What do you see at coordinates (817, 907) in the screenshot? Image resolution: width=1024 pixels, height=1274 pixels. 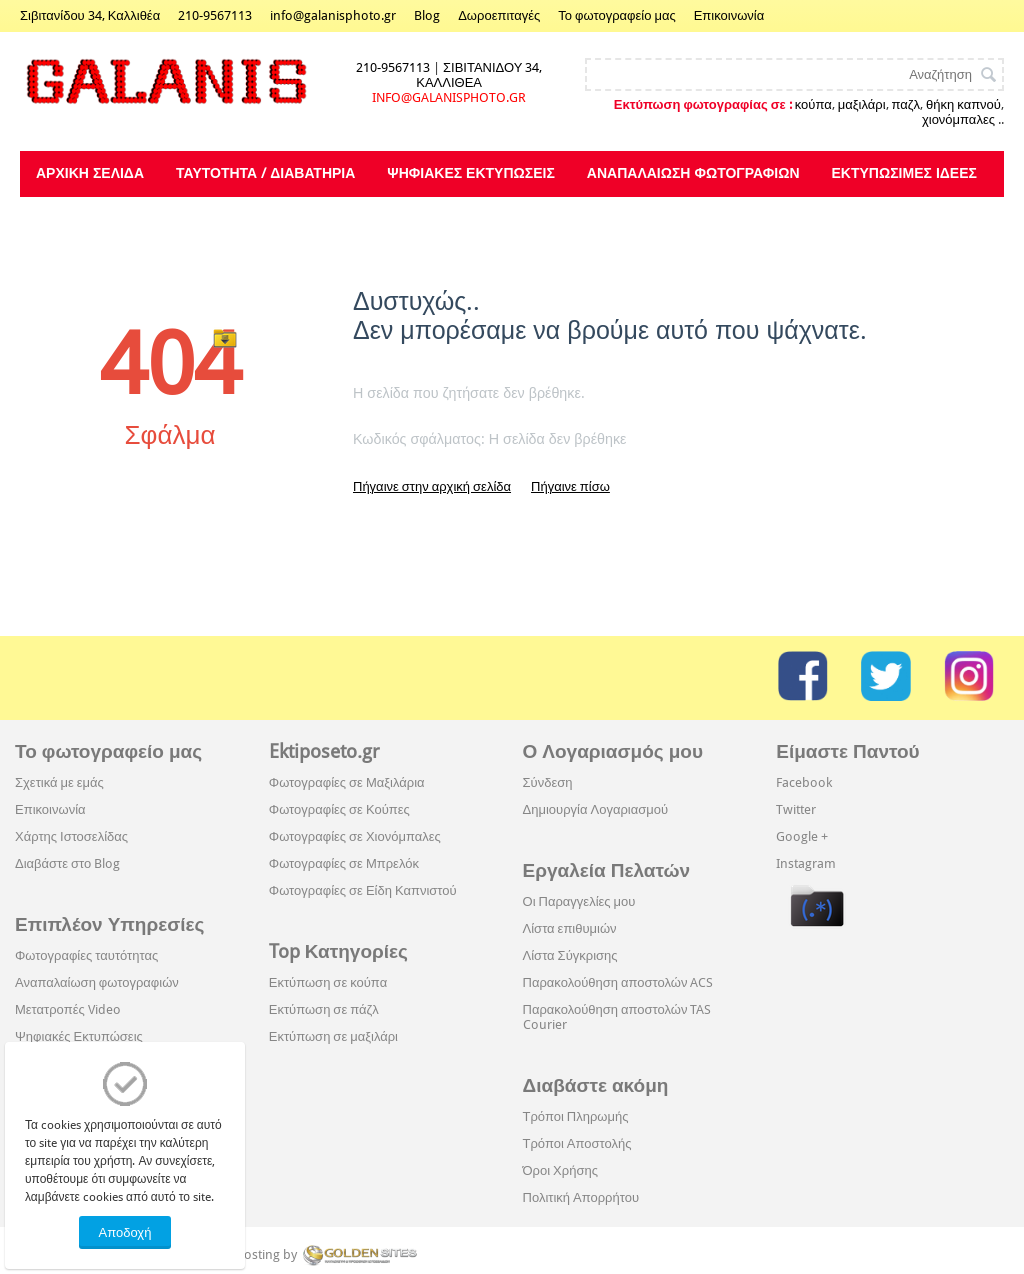 I see `folder containing regular expression files or scripts` at bounding box center [817, 907].